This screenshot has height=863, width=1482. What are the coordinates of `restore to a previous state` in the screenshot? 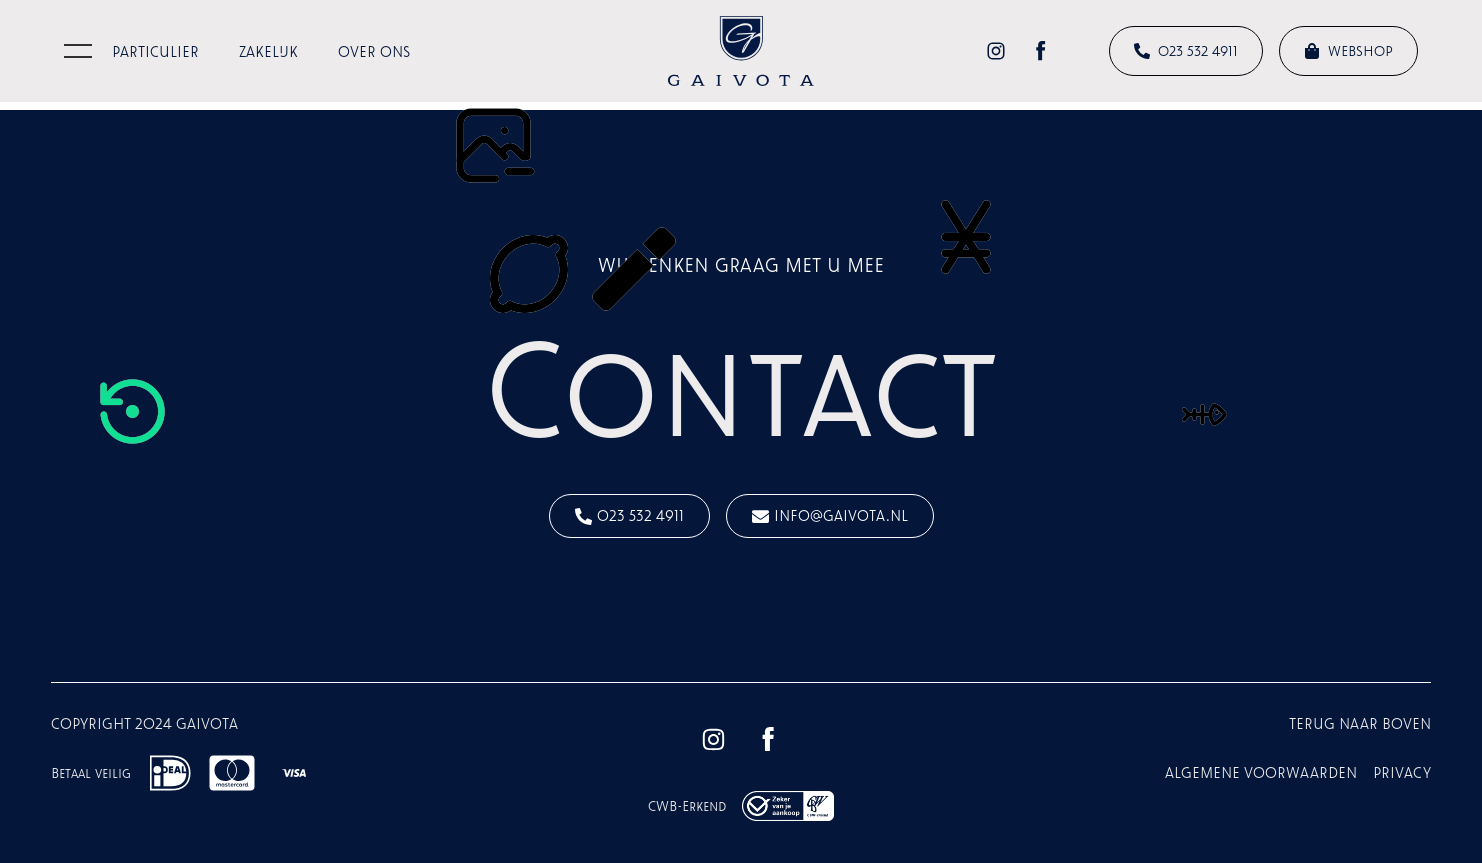 It's located at (132, 411).